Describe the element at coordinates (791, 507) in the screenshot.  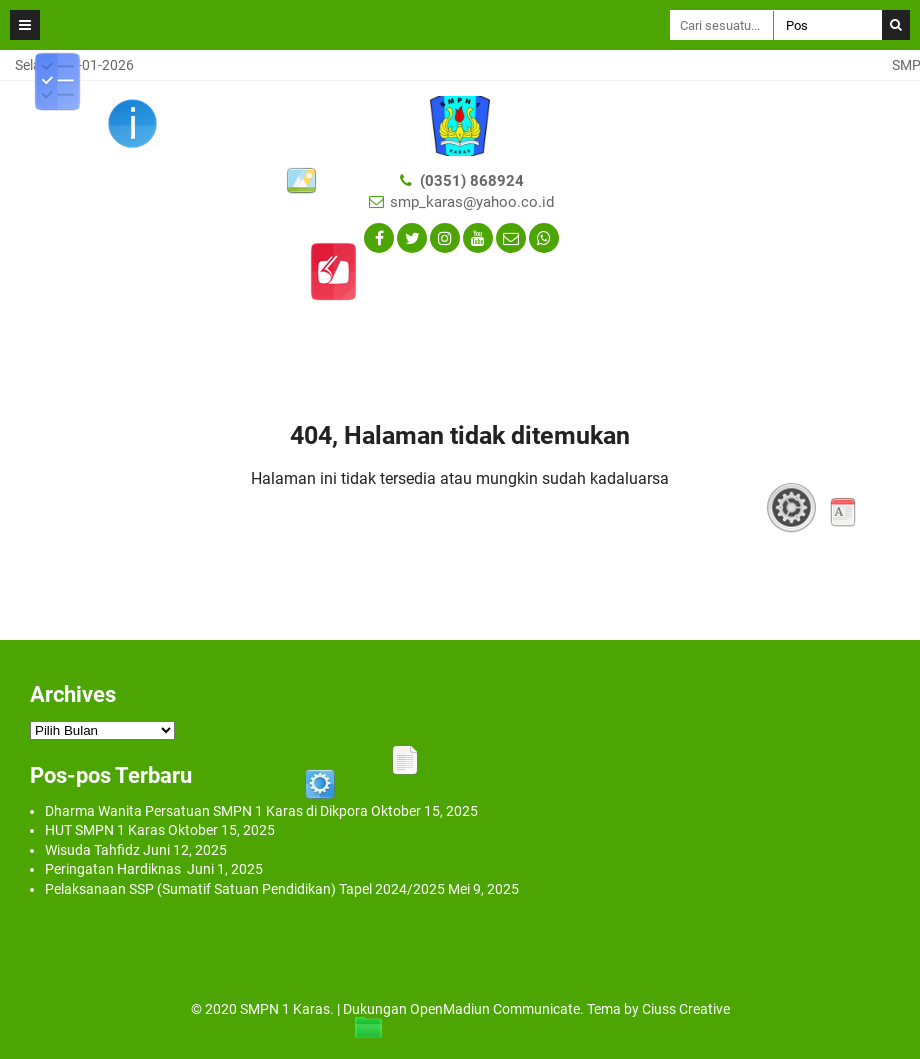
I see `open system settings` at that location.